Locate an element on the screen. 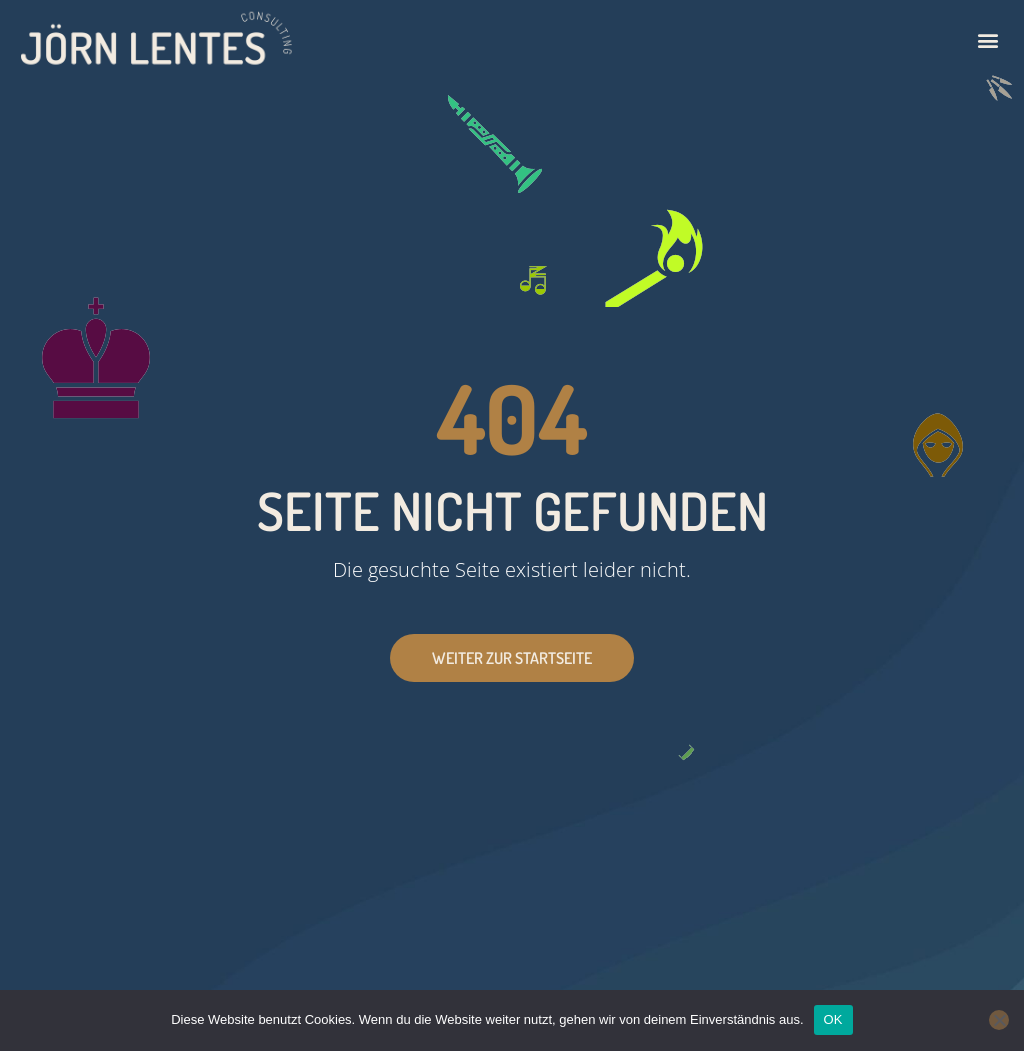 The height and width of the screenshot is (1051, 1024). play a glitchy or distorted audio track is located at coordinates (533, 280).